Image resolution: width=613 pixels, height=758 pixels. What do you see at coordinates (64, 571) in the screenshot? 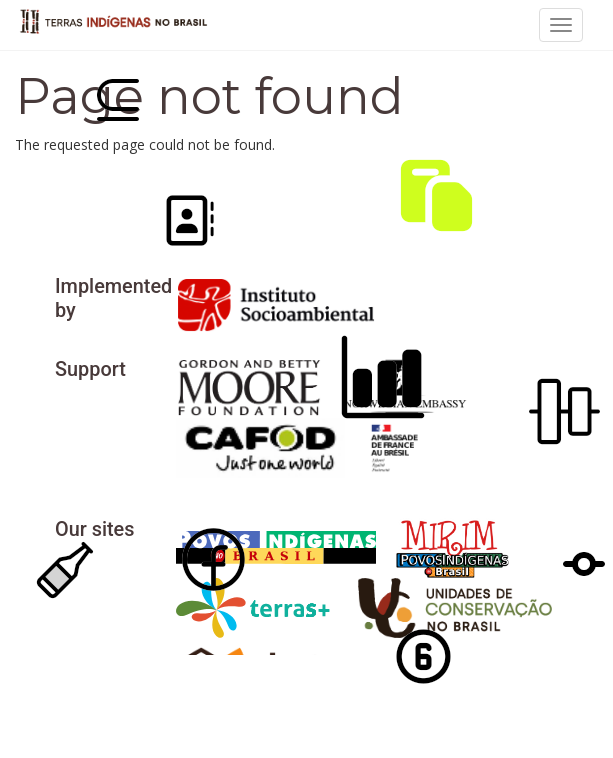
I see `browse alcoholic beverage options` at bounding box center [64, 571].